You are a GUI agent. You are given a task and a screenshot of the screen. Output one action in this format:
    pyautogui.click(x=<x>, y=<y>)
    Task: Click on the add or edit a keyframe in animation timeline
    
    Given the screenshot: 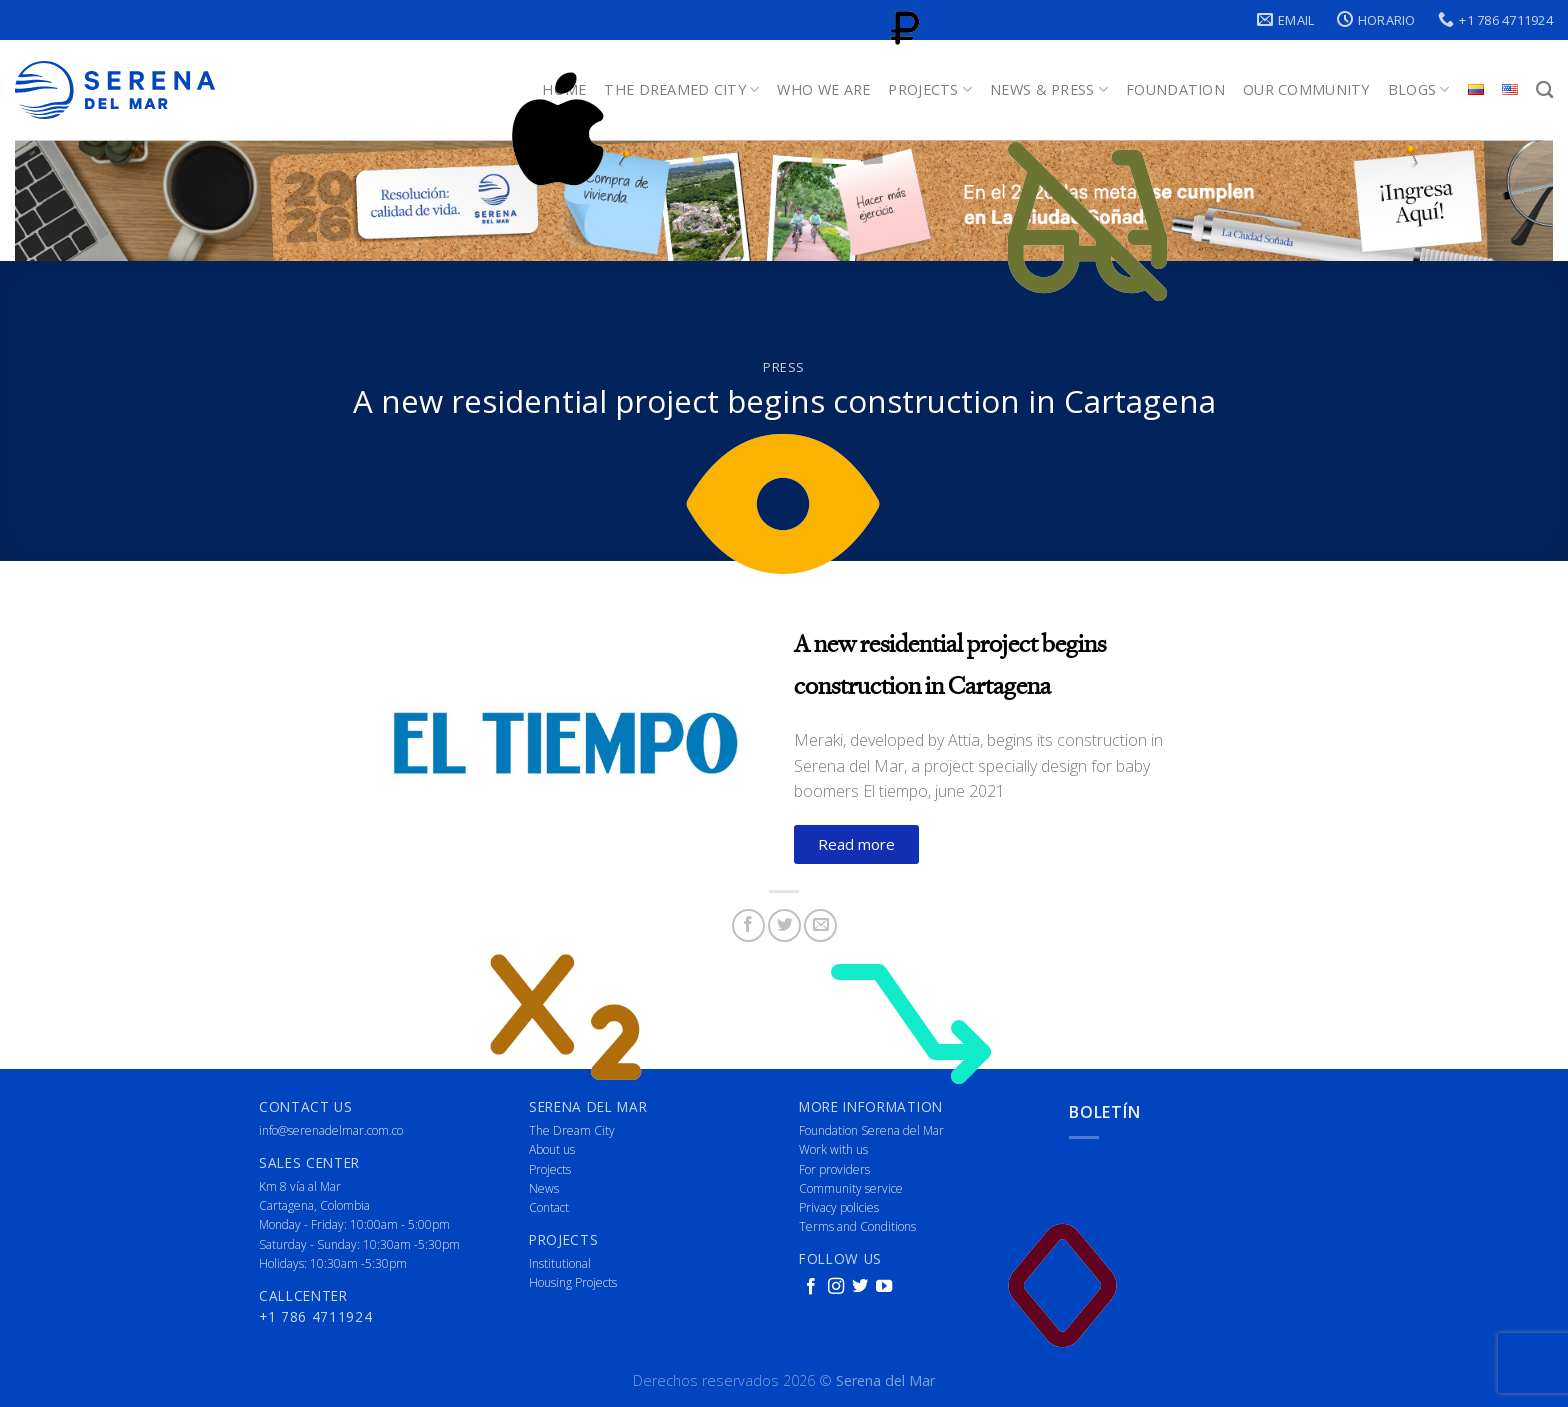 What is the action you would take?
    pyautogui.click(x=1062, y=1285)
    